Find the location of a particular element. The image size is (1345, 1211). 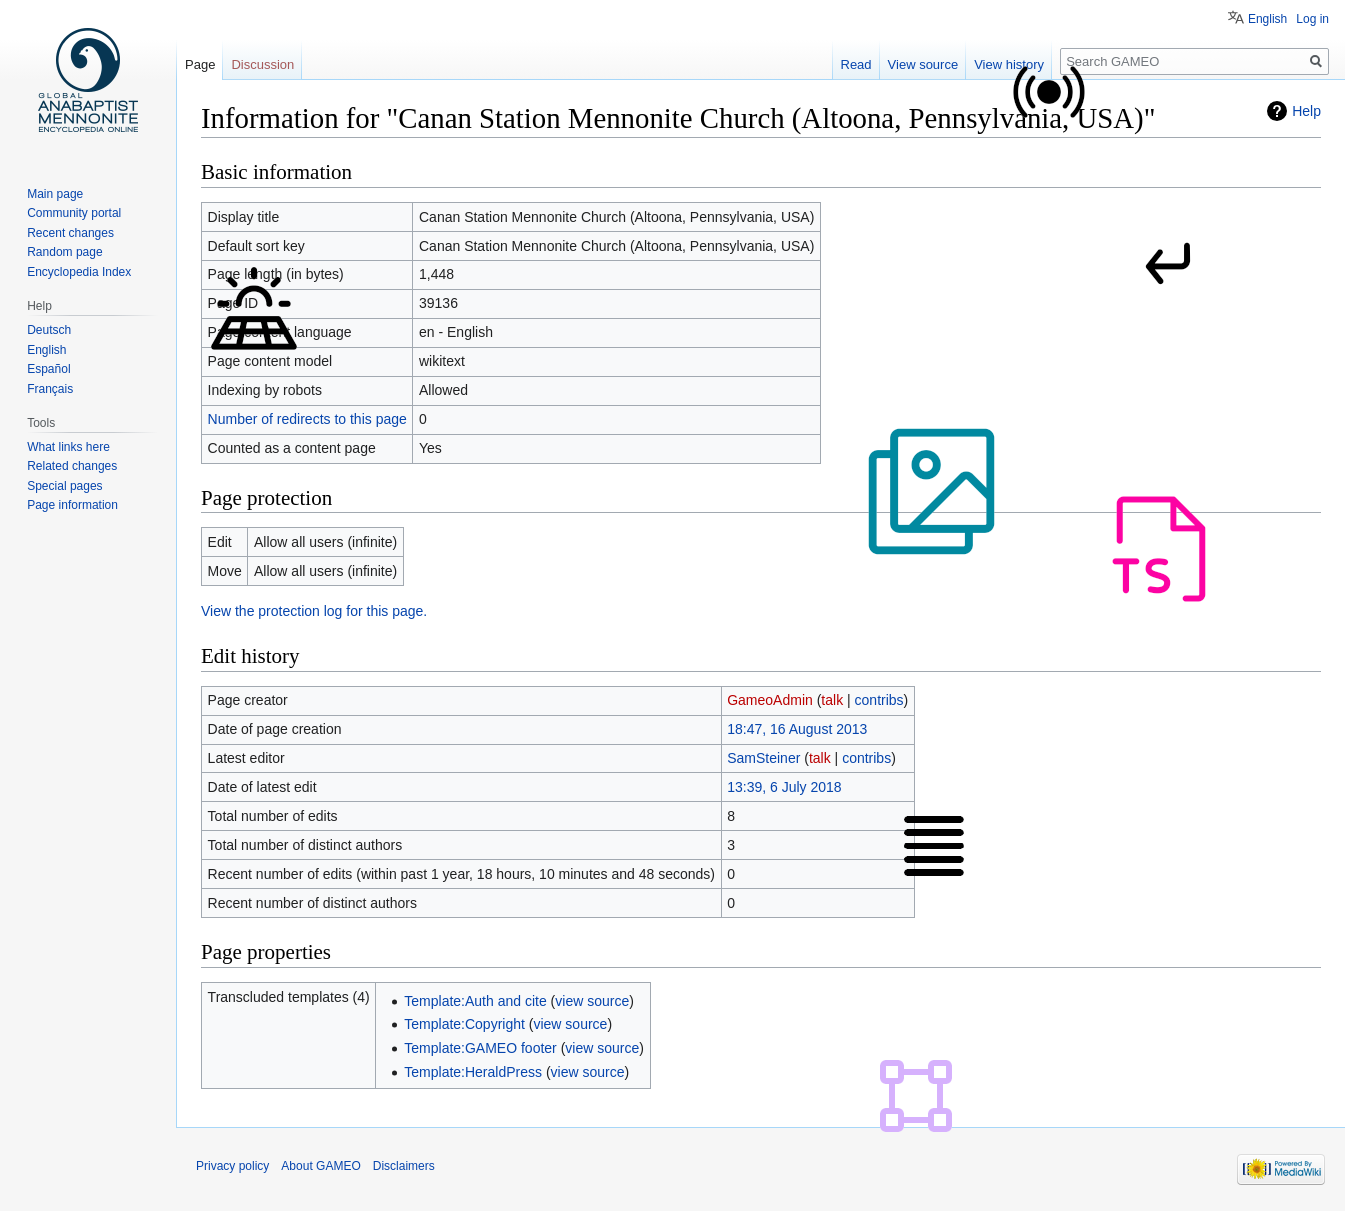

select or resize an object's boundaries is located at coordinates (916, 1096).